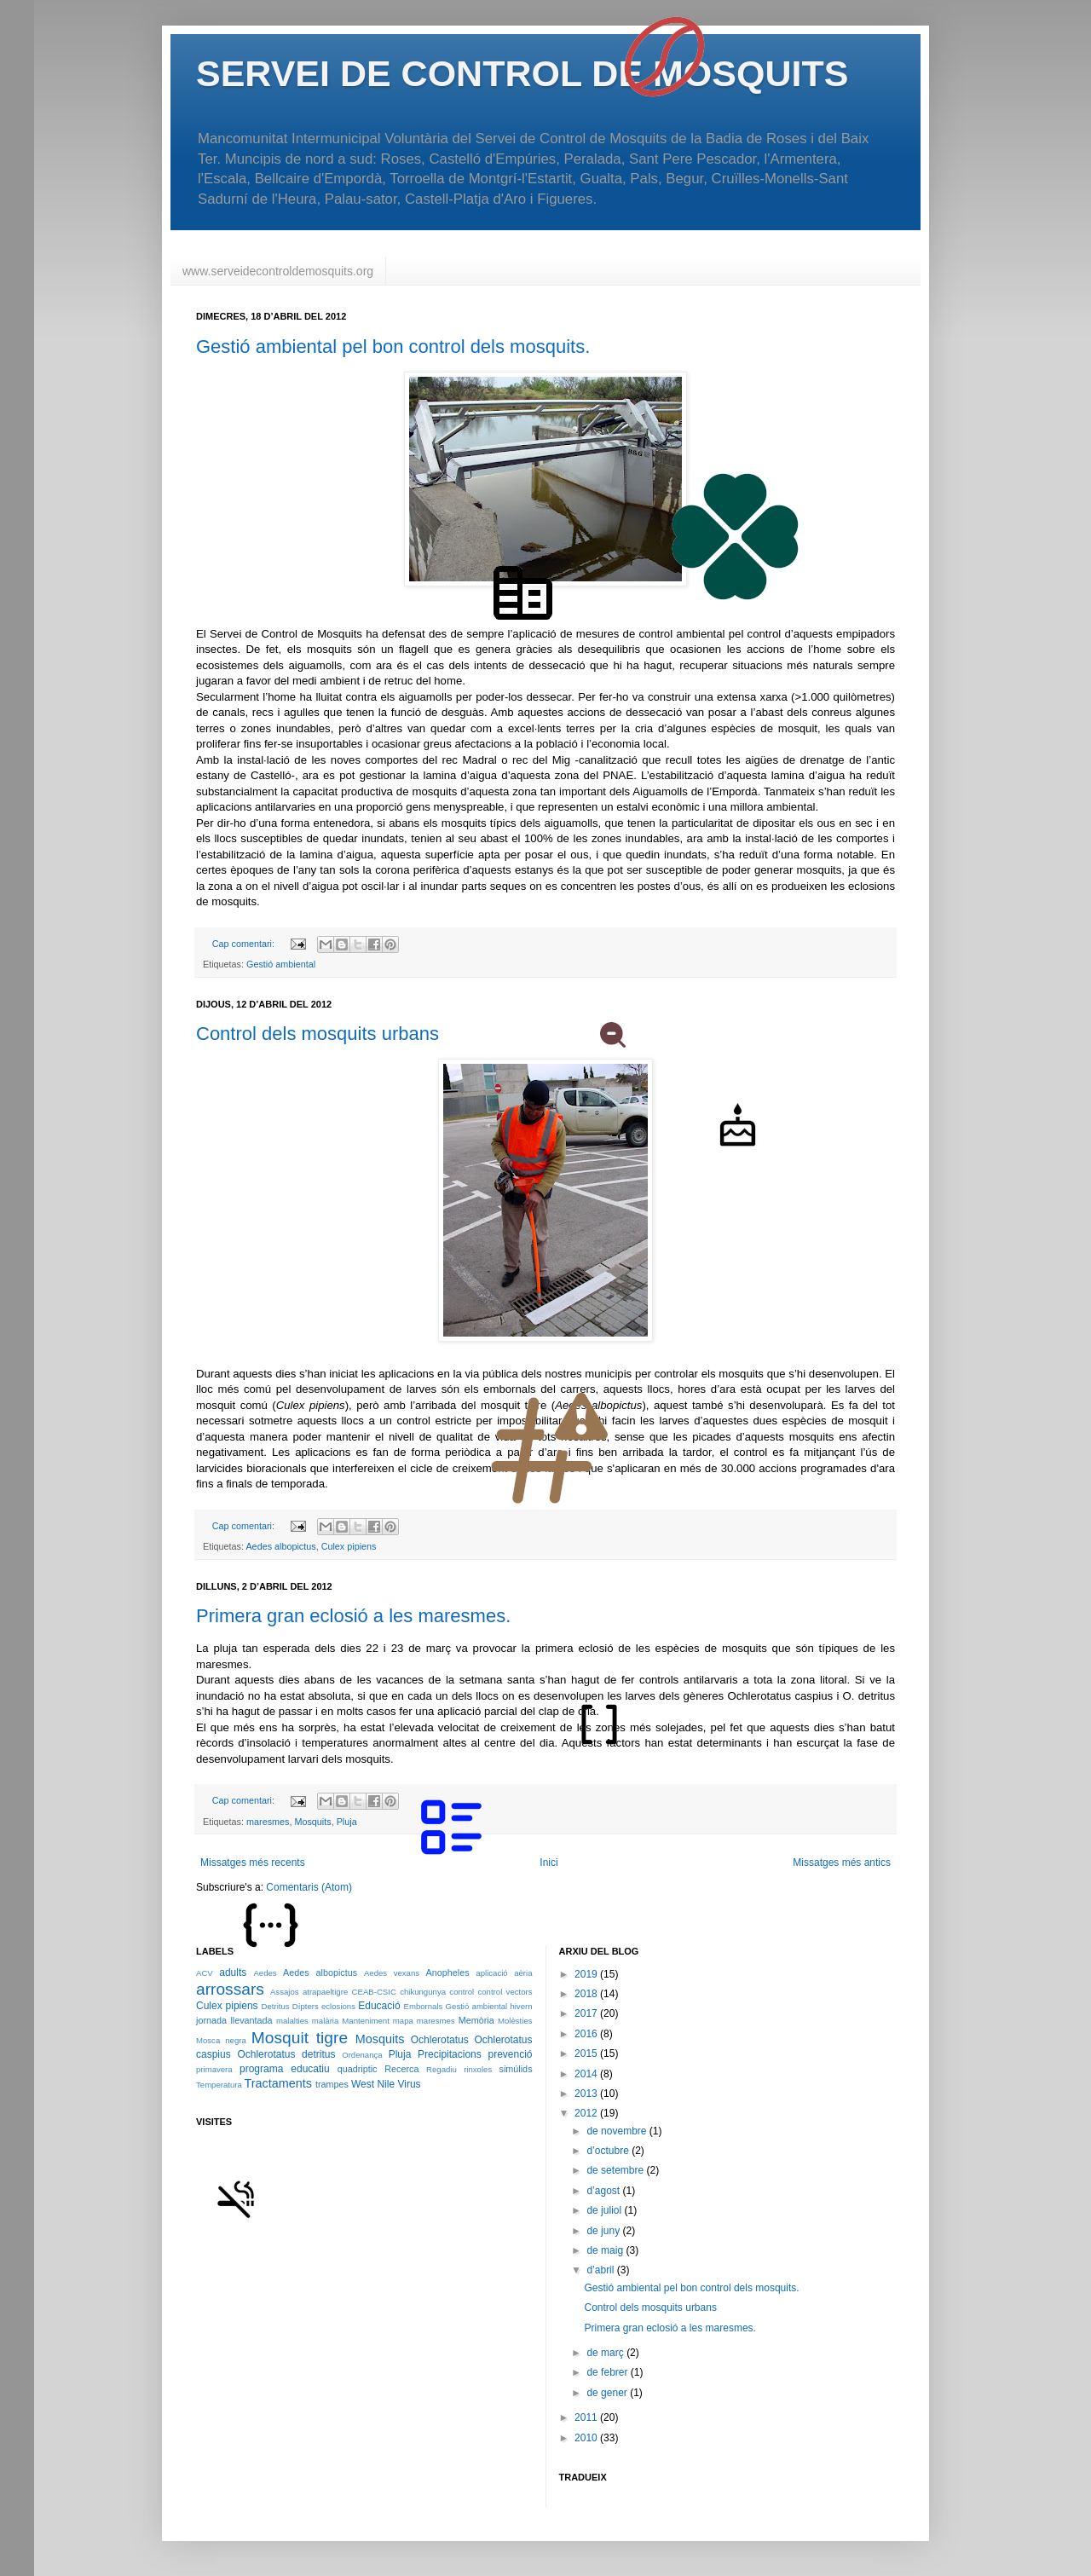 Image resolution: width=1091 pixels, height=2576 pixels. I want to click on view detailed list items, so click(451, 1827).